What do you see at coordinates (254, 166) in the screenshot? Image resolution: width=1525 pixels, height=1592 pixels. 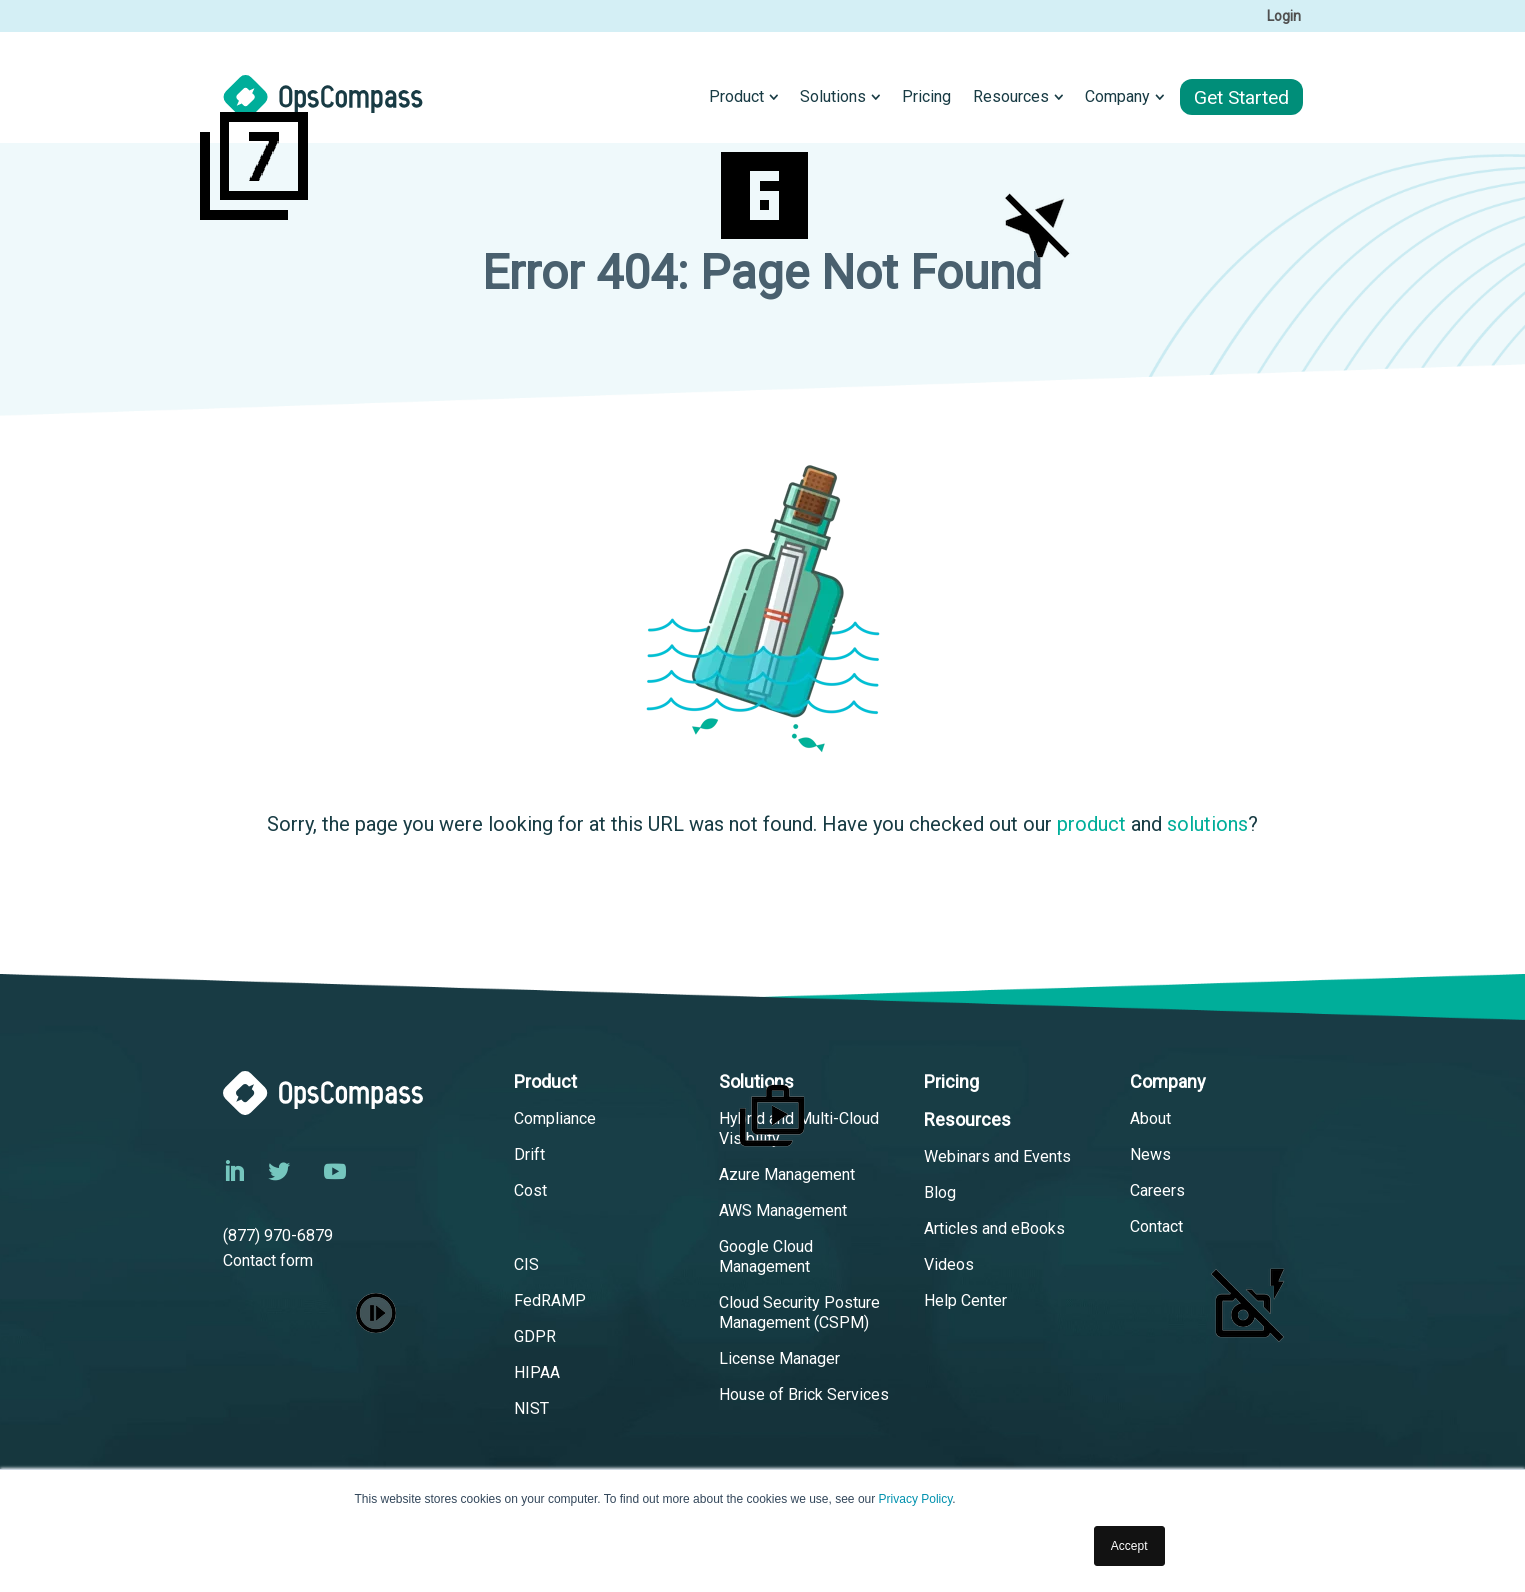 I see `indicates item 7 in a numbered series or filter` at bounding box center [254, 166].